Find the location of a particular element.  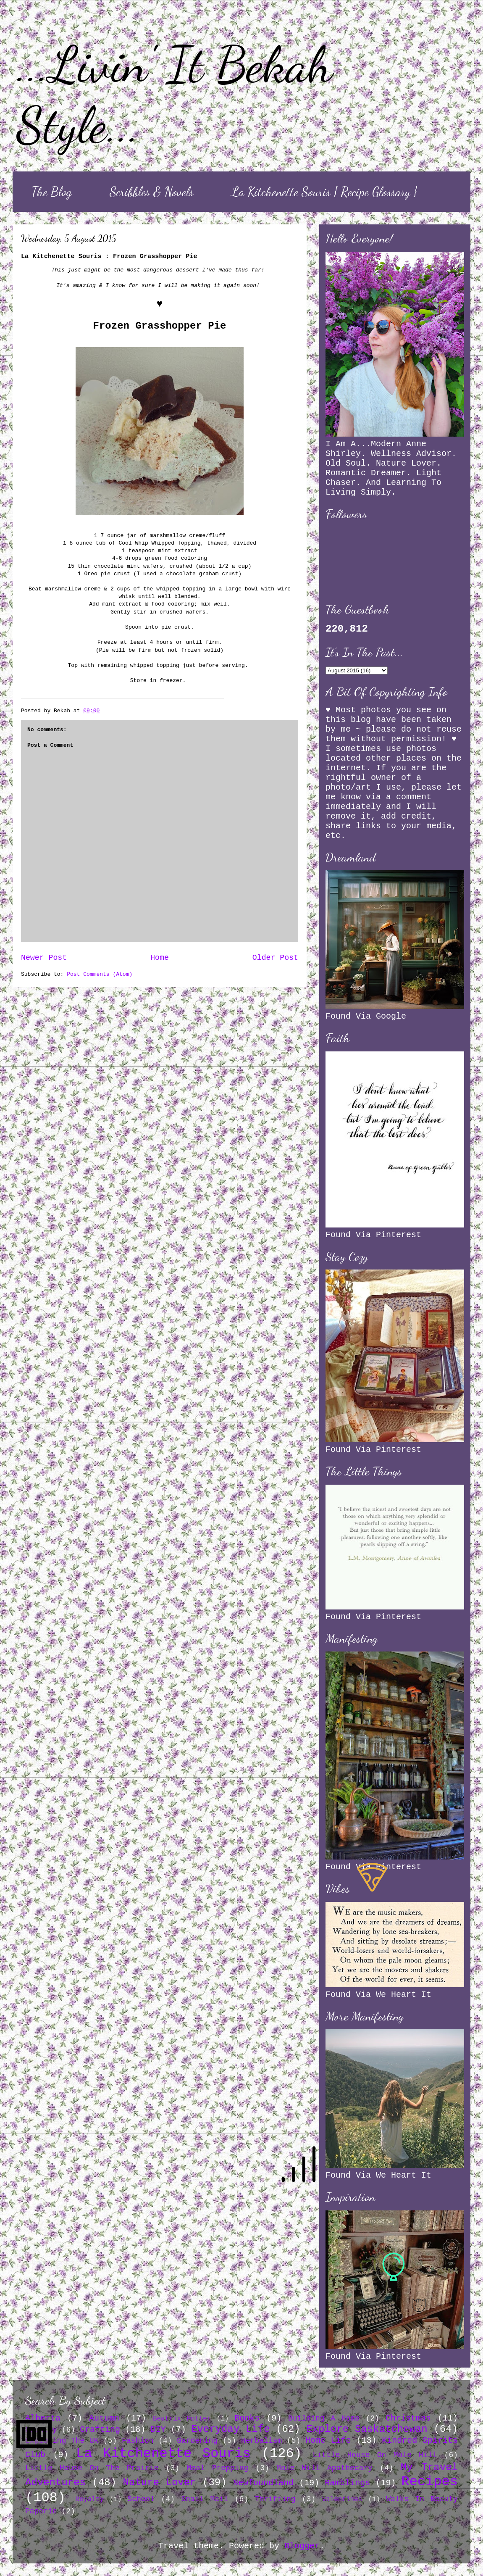

view pet or animal-related content is located at coordinates (419, 2305).